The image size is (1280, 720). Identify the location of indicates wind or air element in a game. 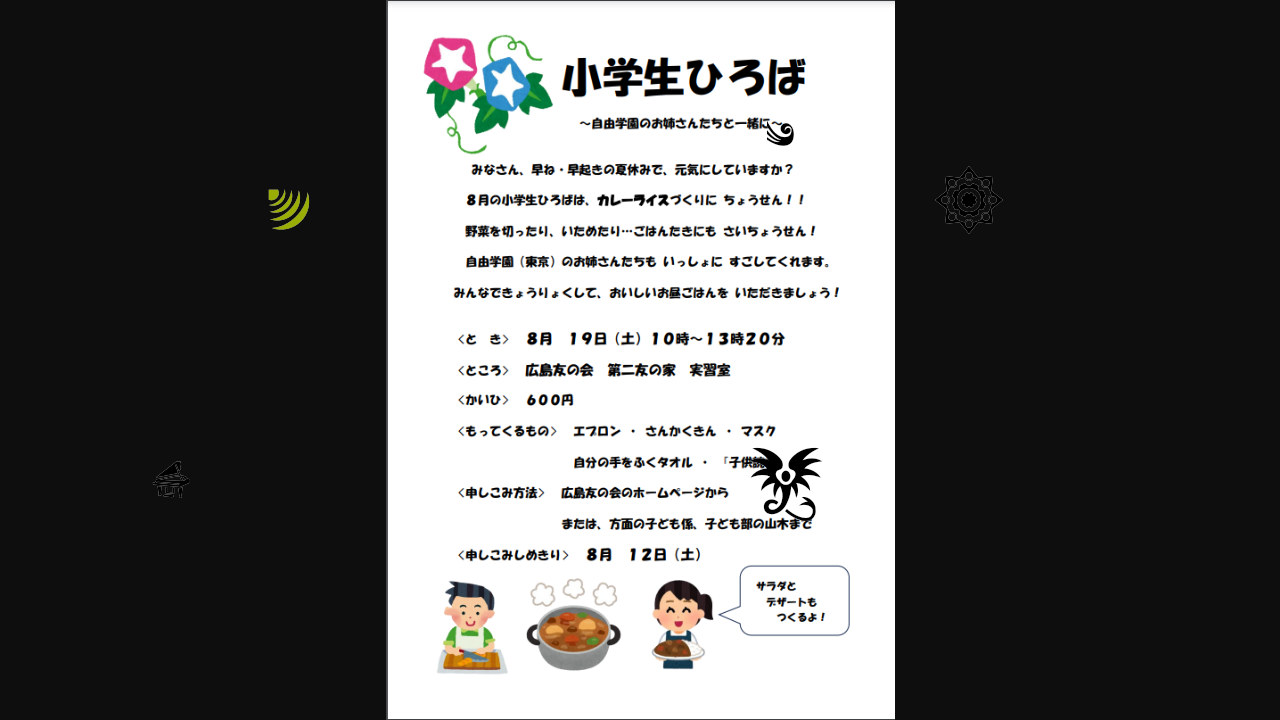
(780, 133).